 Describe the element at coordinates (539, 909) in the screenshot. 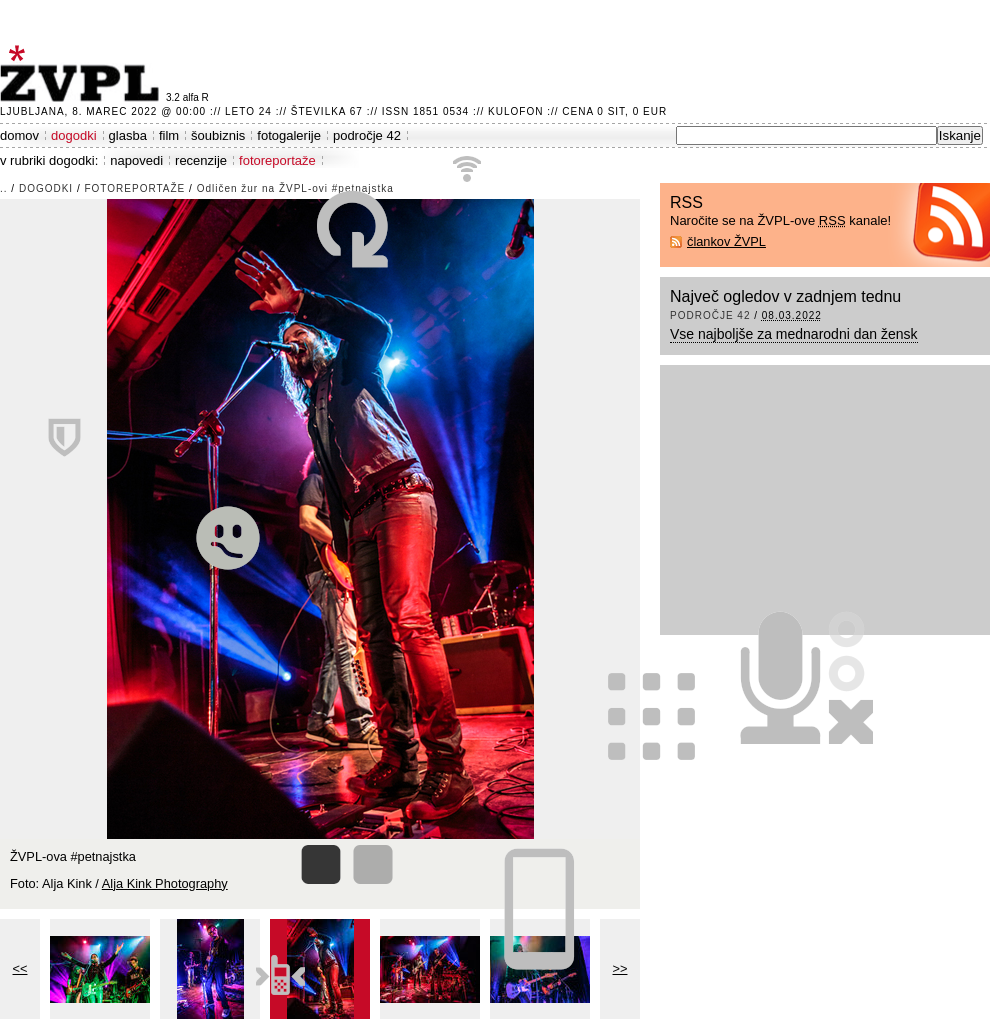

I see `indicates an iPhone or iOS device` at that location.